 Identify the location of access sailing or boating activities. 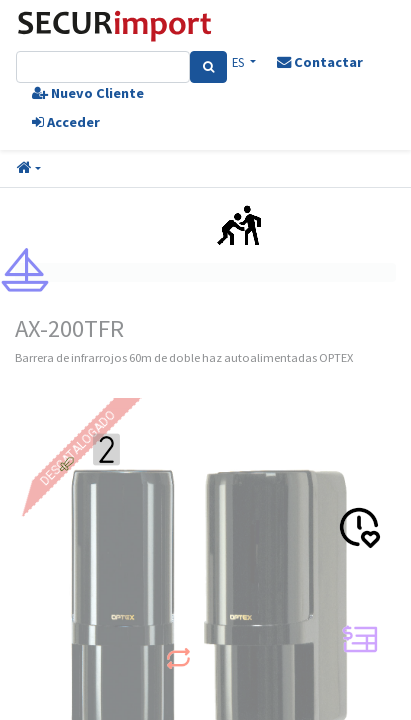
(25, 273).